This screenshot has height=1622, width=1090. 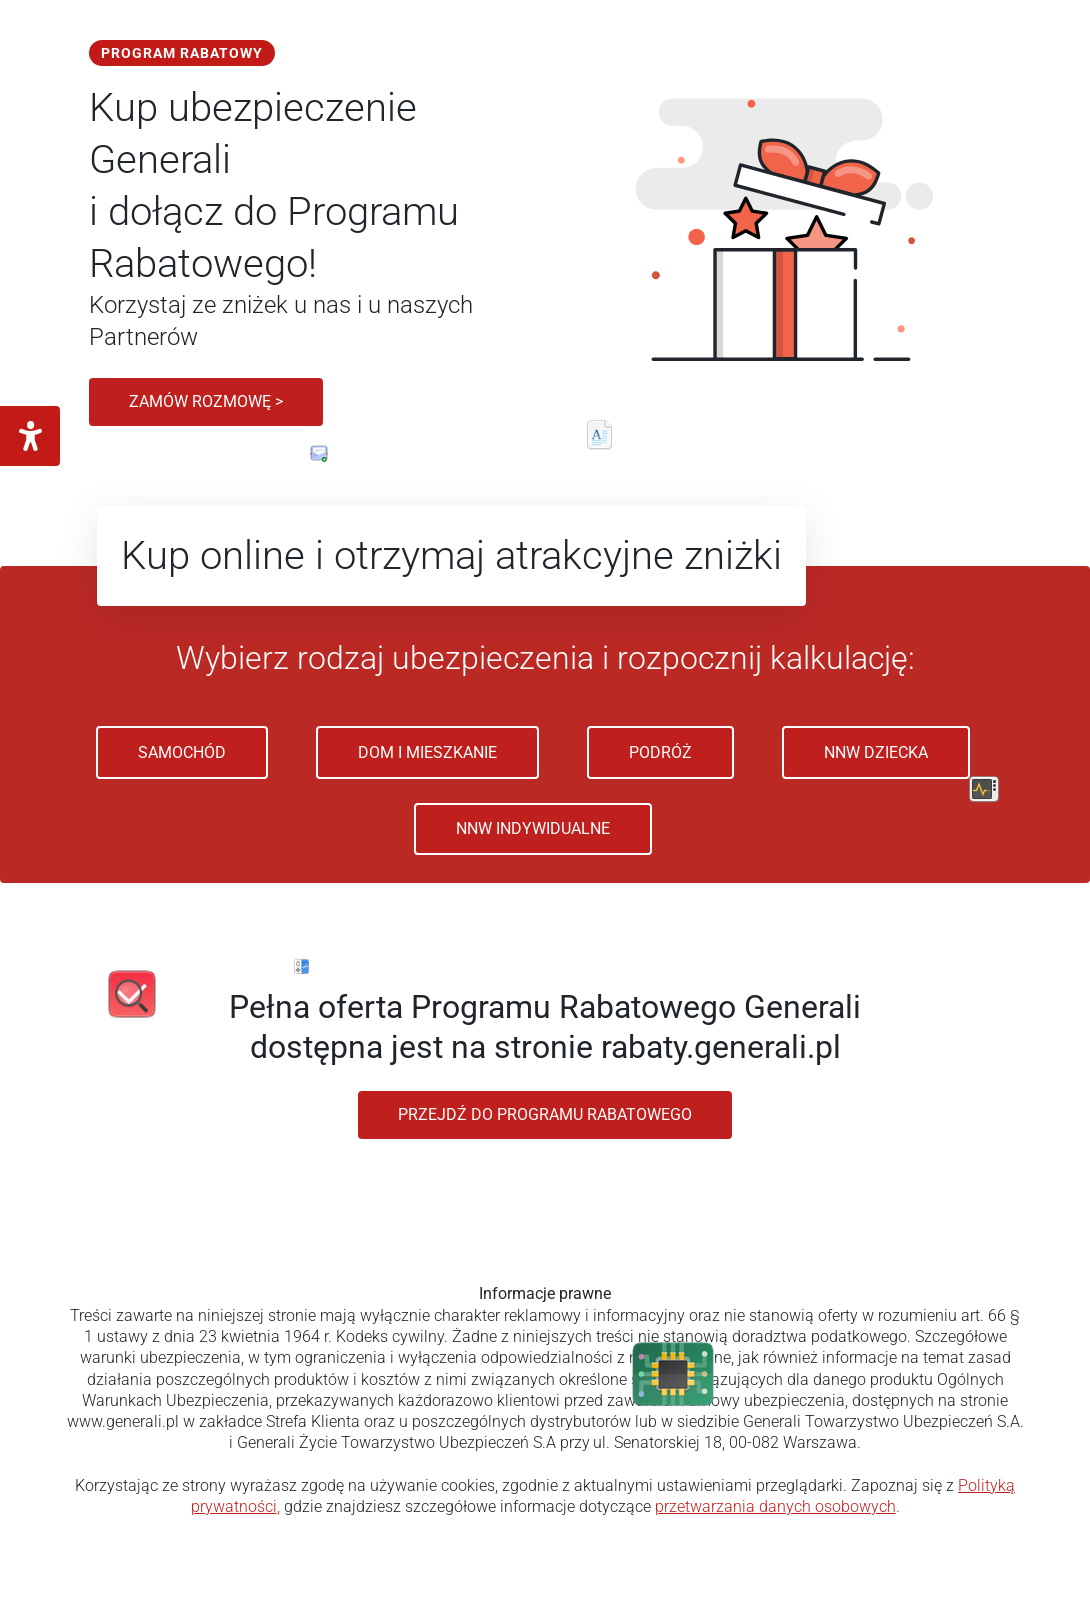 I want to click on open dconf editor to modify system settings, so click(x=132, y=994).